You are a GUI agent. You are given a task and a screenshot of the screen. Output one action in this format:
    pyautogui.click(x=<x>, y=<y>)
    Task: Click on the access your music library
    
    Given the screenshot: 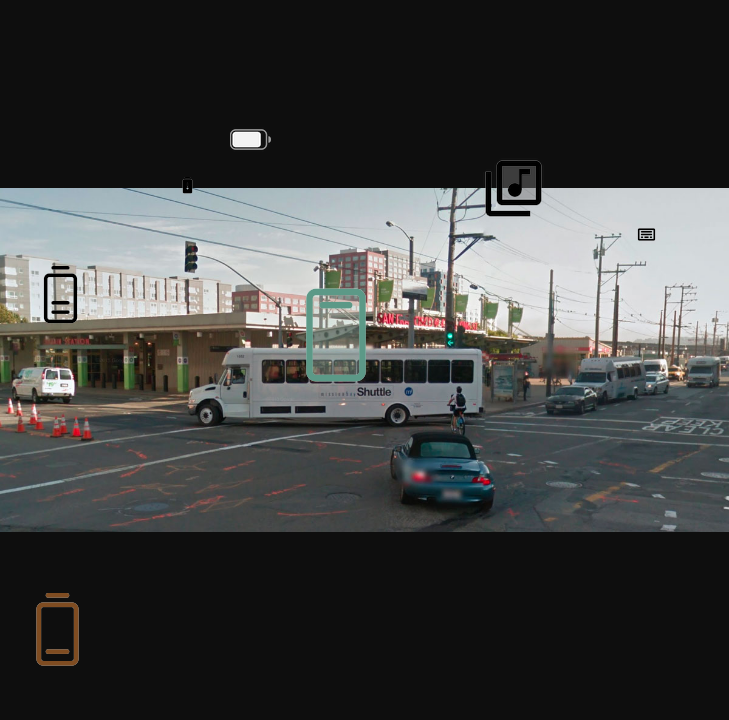 What is the action you would take?
    pyautogui.click(x=513, y=188)
    